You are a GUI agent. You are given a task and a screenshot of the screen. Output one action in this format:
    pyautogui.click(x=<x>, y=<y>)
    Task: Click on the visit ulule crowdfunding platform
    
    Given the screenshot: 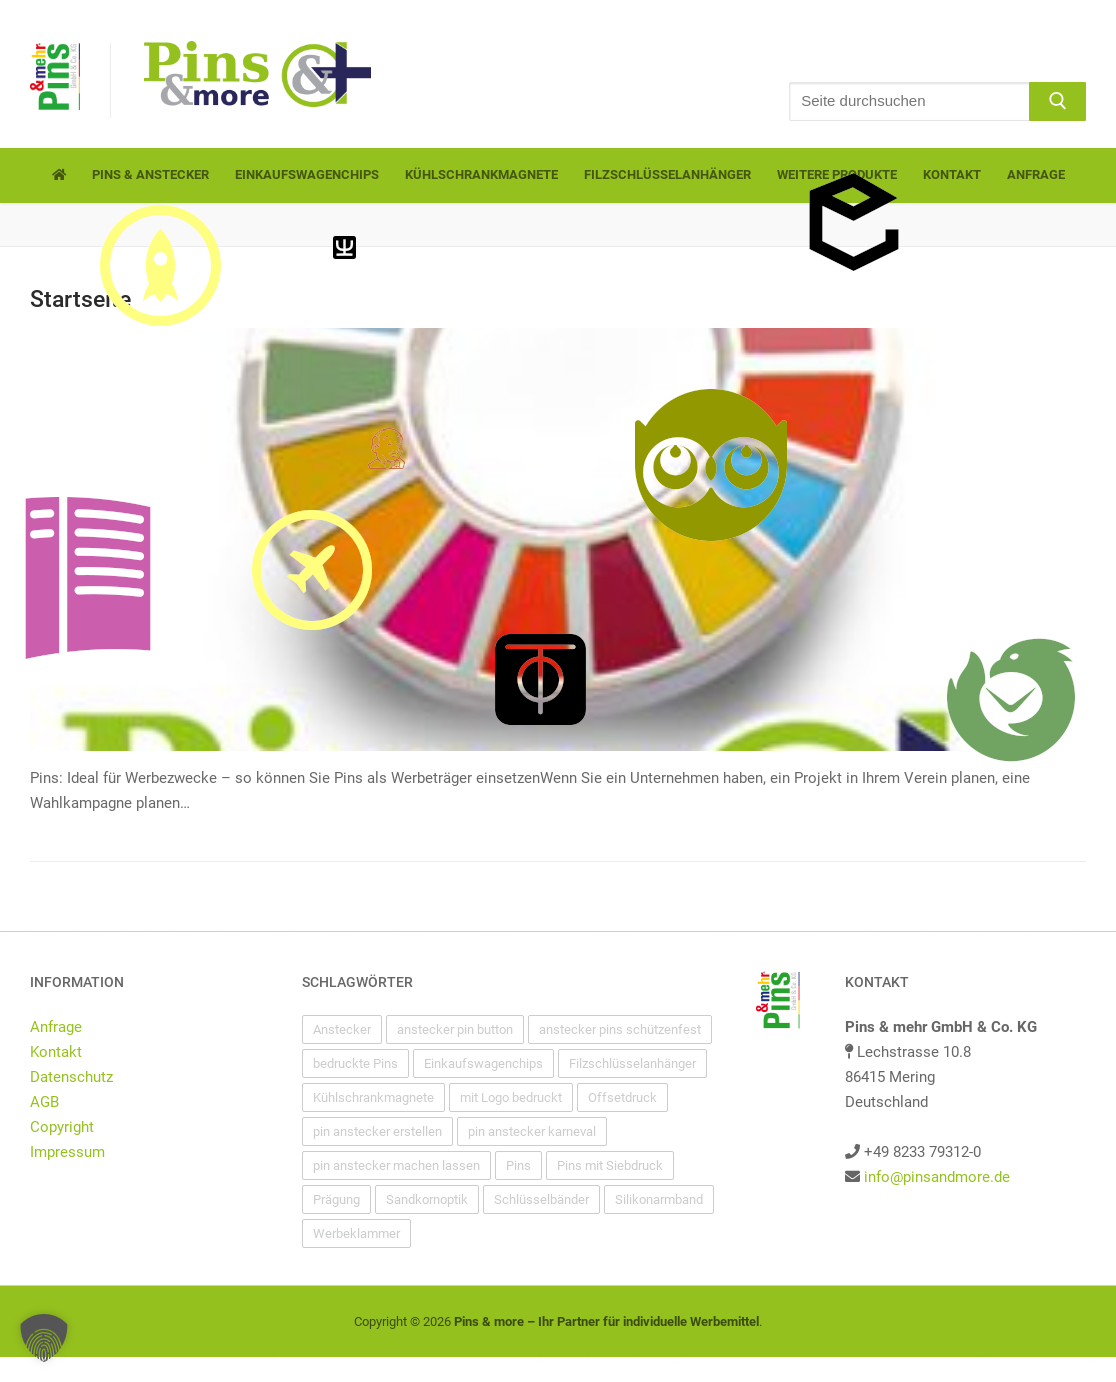 What is the action you would take?
    pyautogui.click(x=711, y=465)
    